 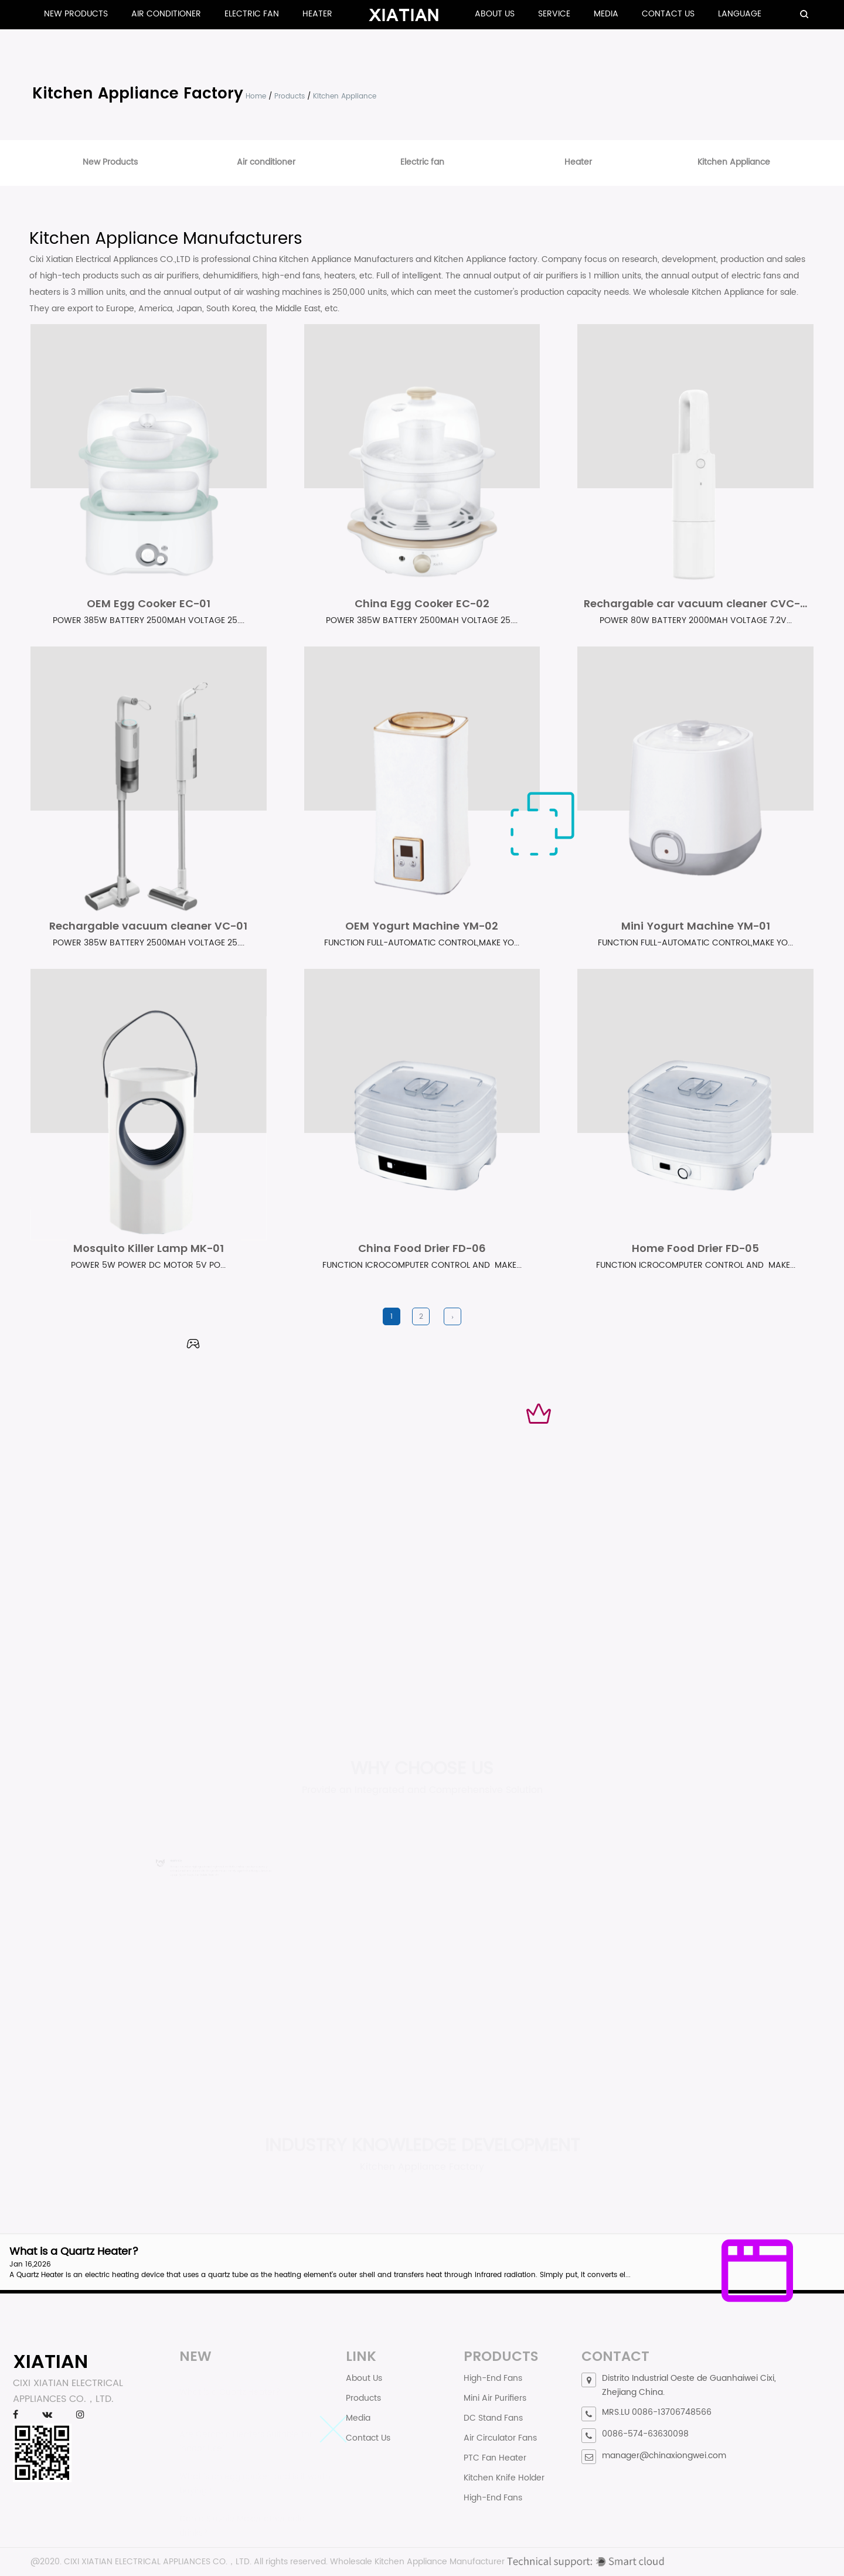 I want to click on access games or gaming features, so click(x=193, y=1343).